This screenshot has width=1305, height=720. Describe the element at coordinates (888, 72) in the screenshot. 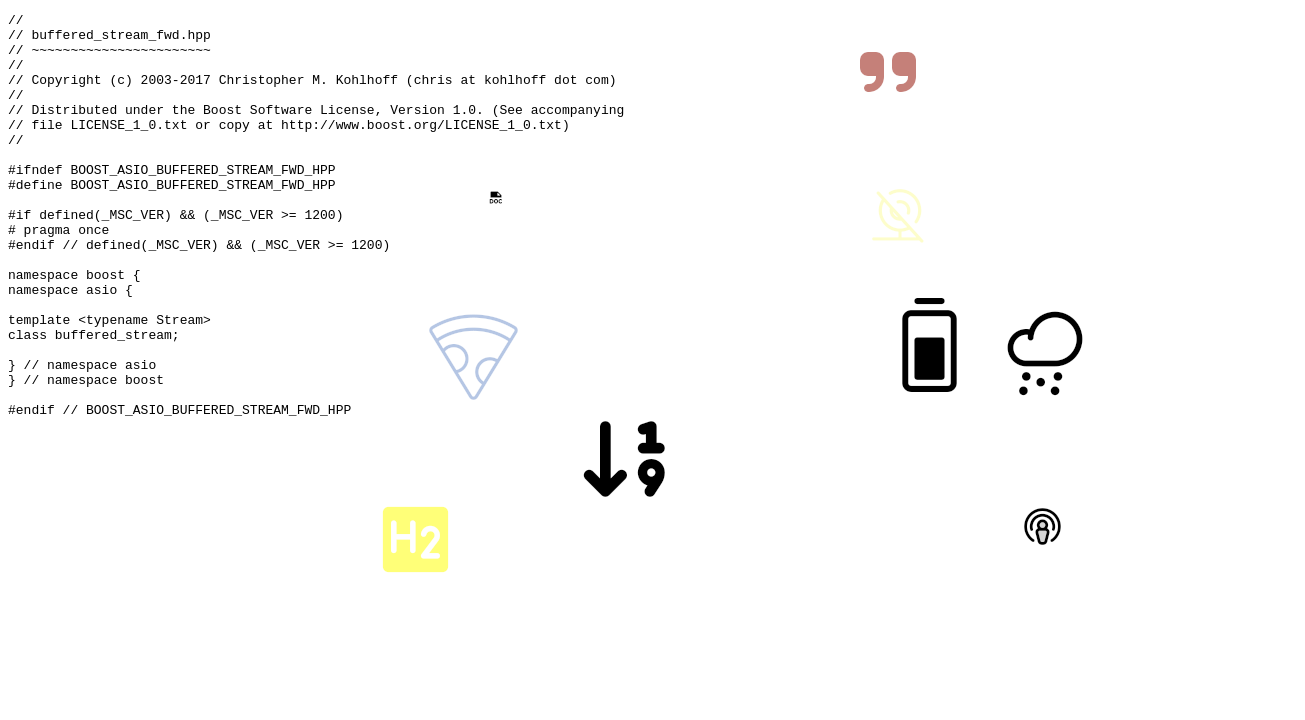

I see `insert a blockquote or citation` at that location.